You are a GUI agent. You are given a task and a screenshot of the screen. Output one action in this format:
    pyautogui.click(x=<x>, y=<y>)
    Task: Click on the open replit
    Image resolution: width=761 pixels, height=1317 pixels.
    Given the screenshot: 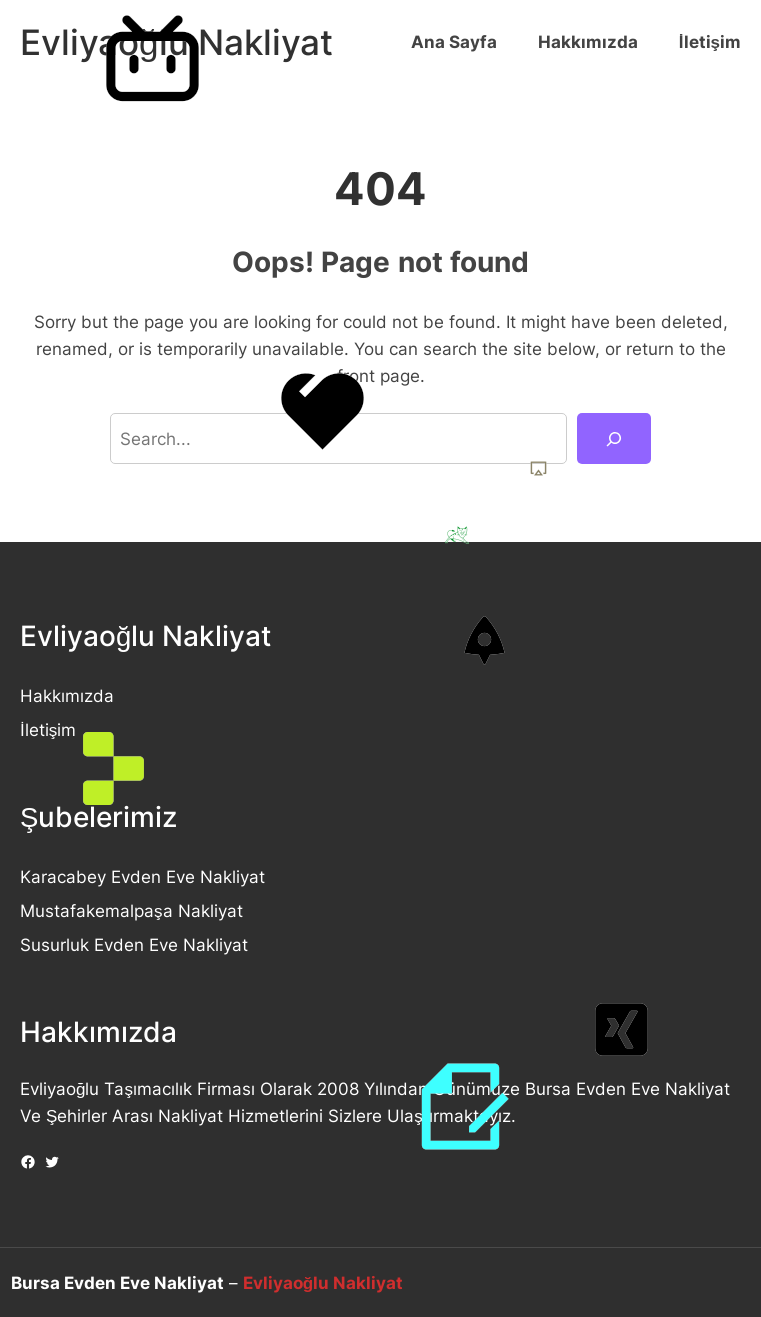 What is the action you would take?
    pyautogui.click(x=113, y=768)
    